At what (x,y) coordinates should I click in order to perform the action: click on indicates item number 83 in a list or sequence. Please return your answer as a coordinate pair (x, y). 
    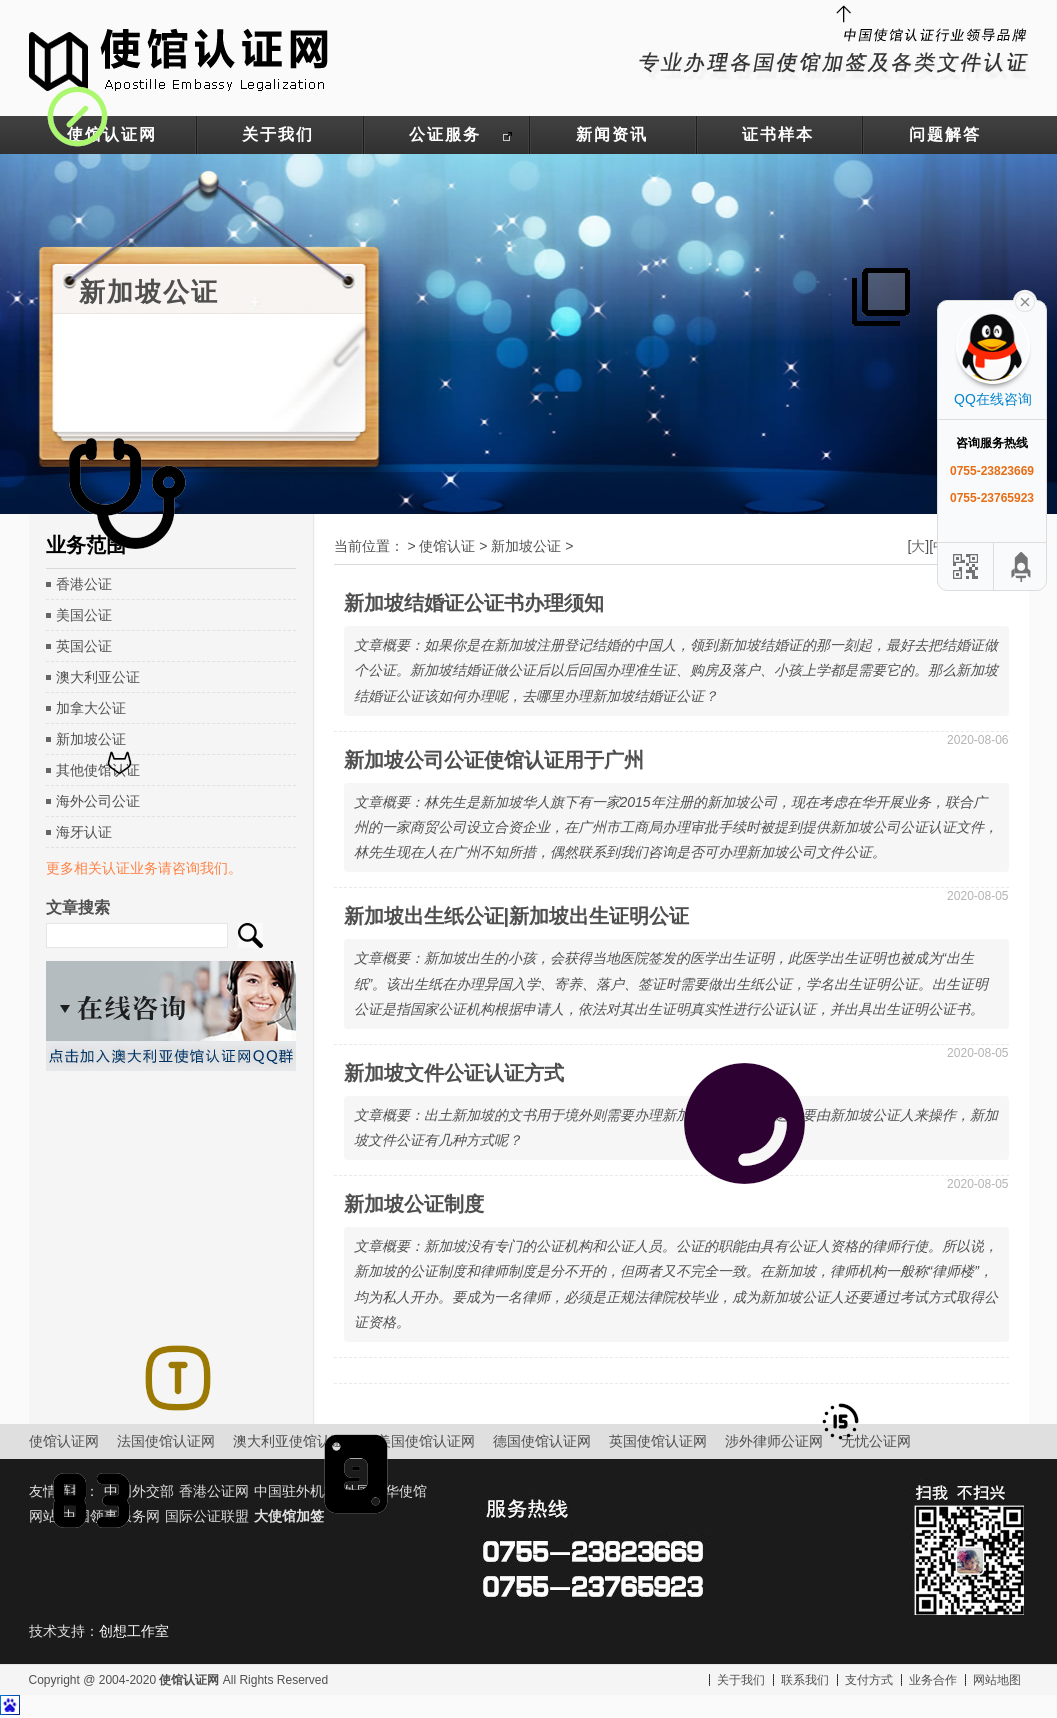
    Looking at the image, I should click on (91, 1500).